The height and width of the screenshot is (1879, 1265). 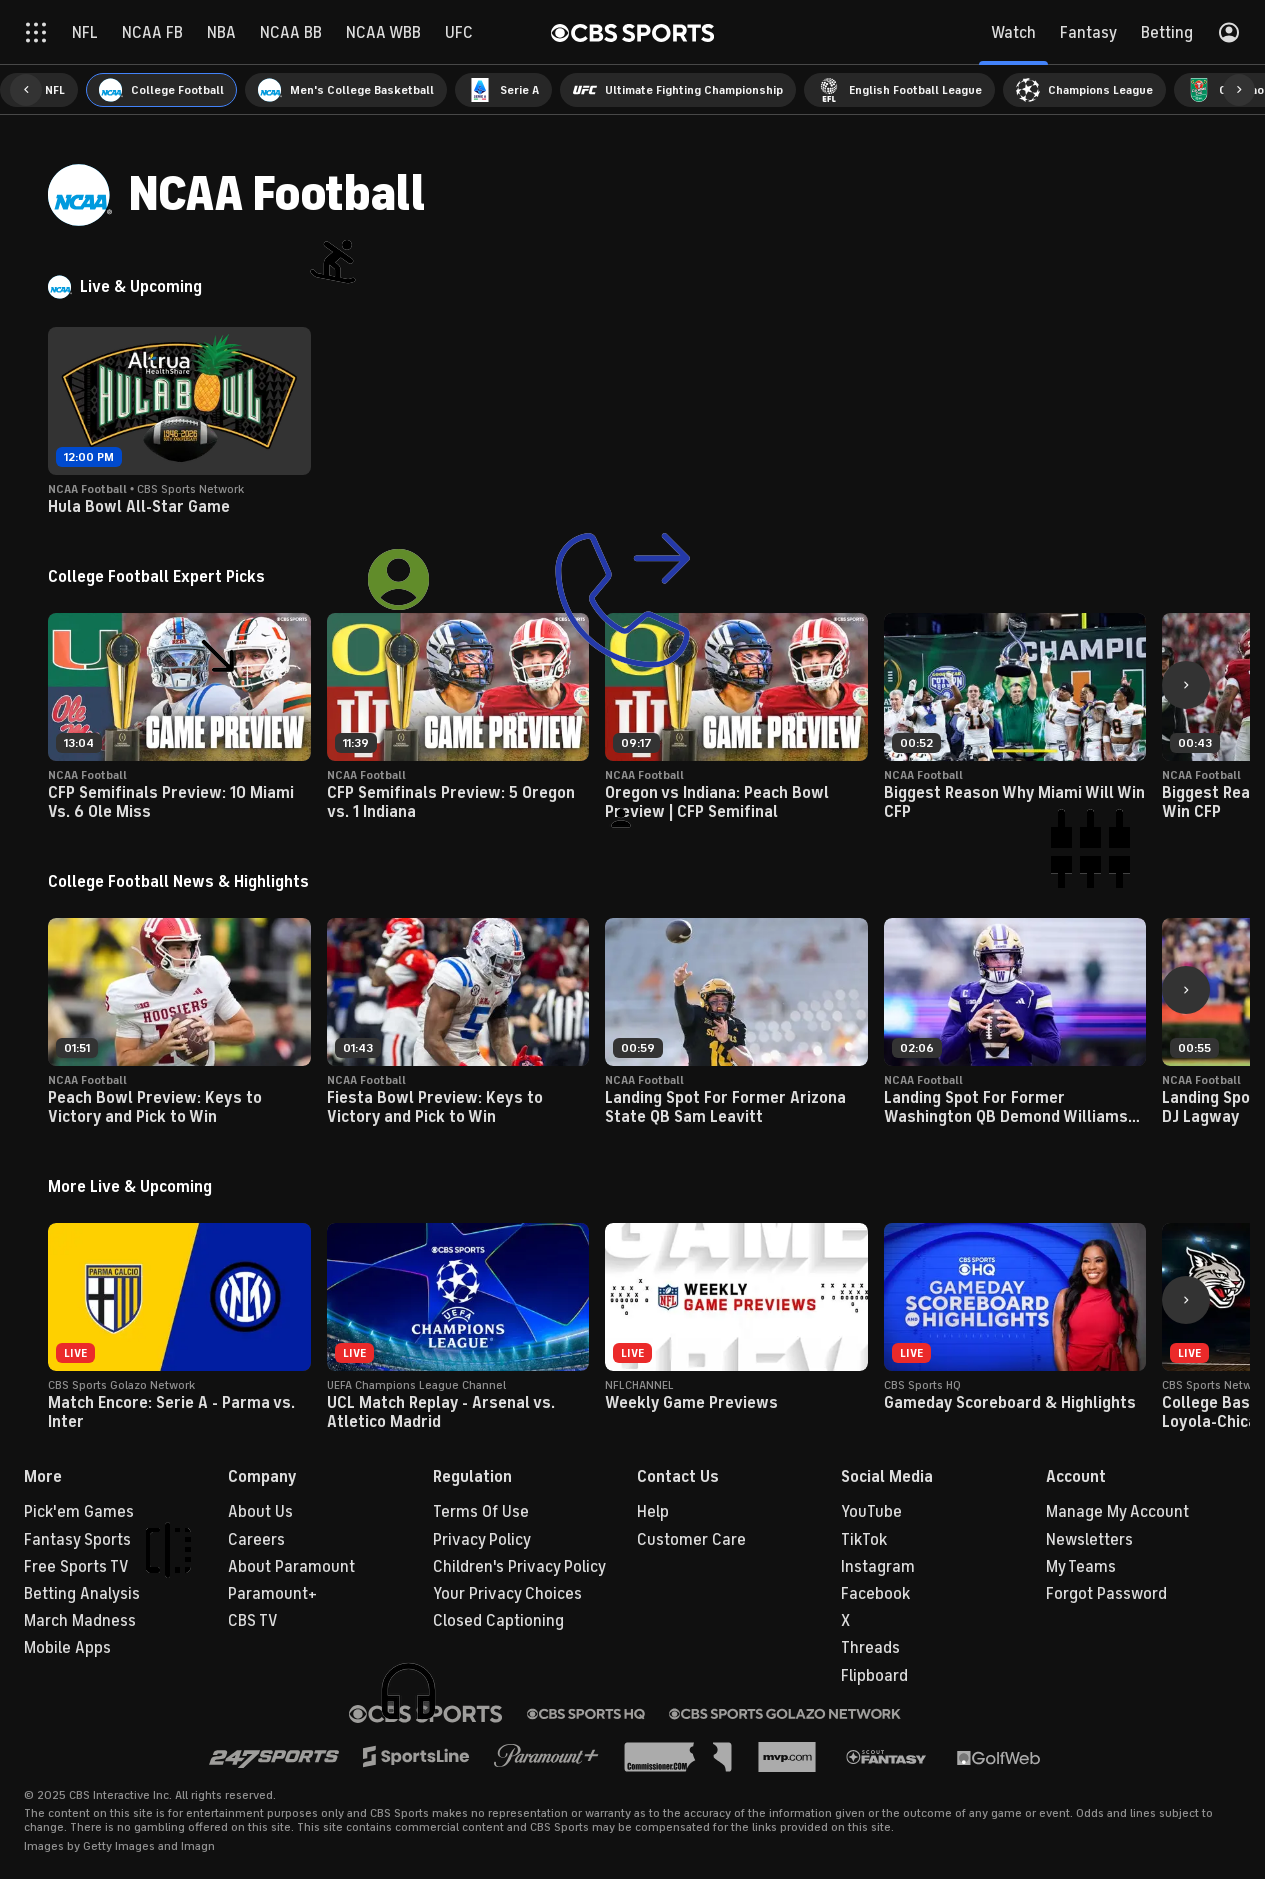 What do you see at coordinates (1090, 848) in the screenshot?
I see `configure audio or video input components` at bounding box center [1090, 848].